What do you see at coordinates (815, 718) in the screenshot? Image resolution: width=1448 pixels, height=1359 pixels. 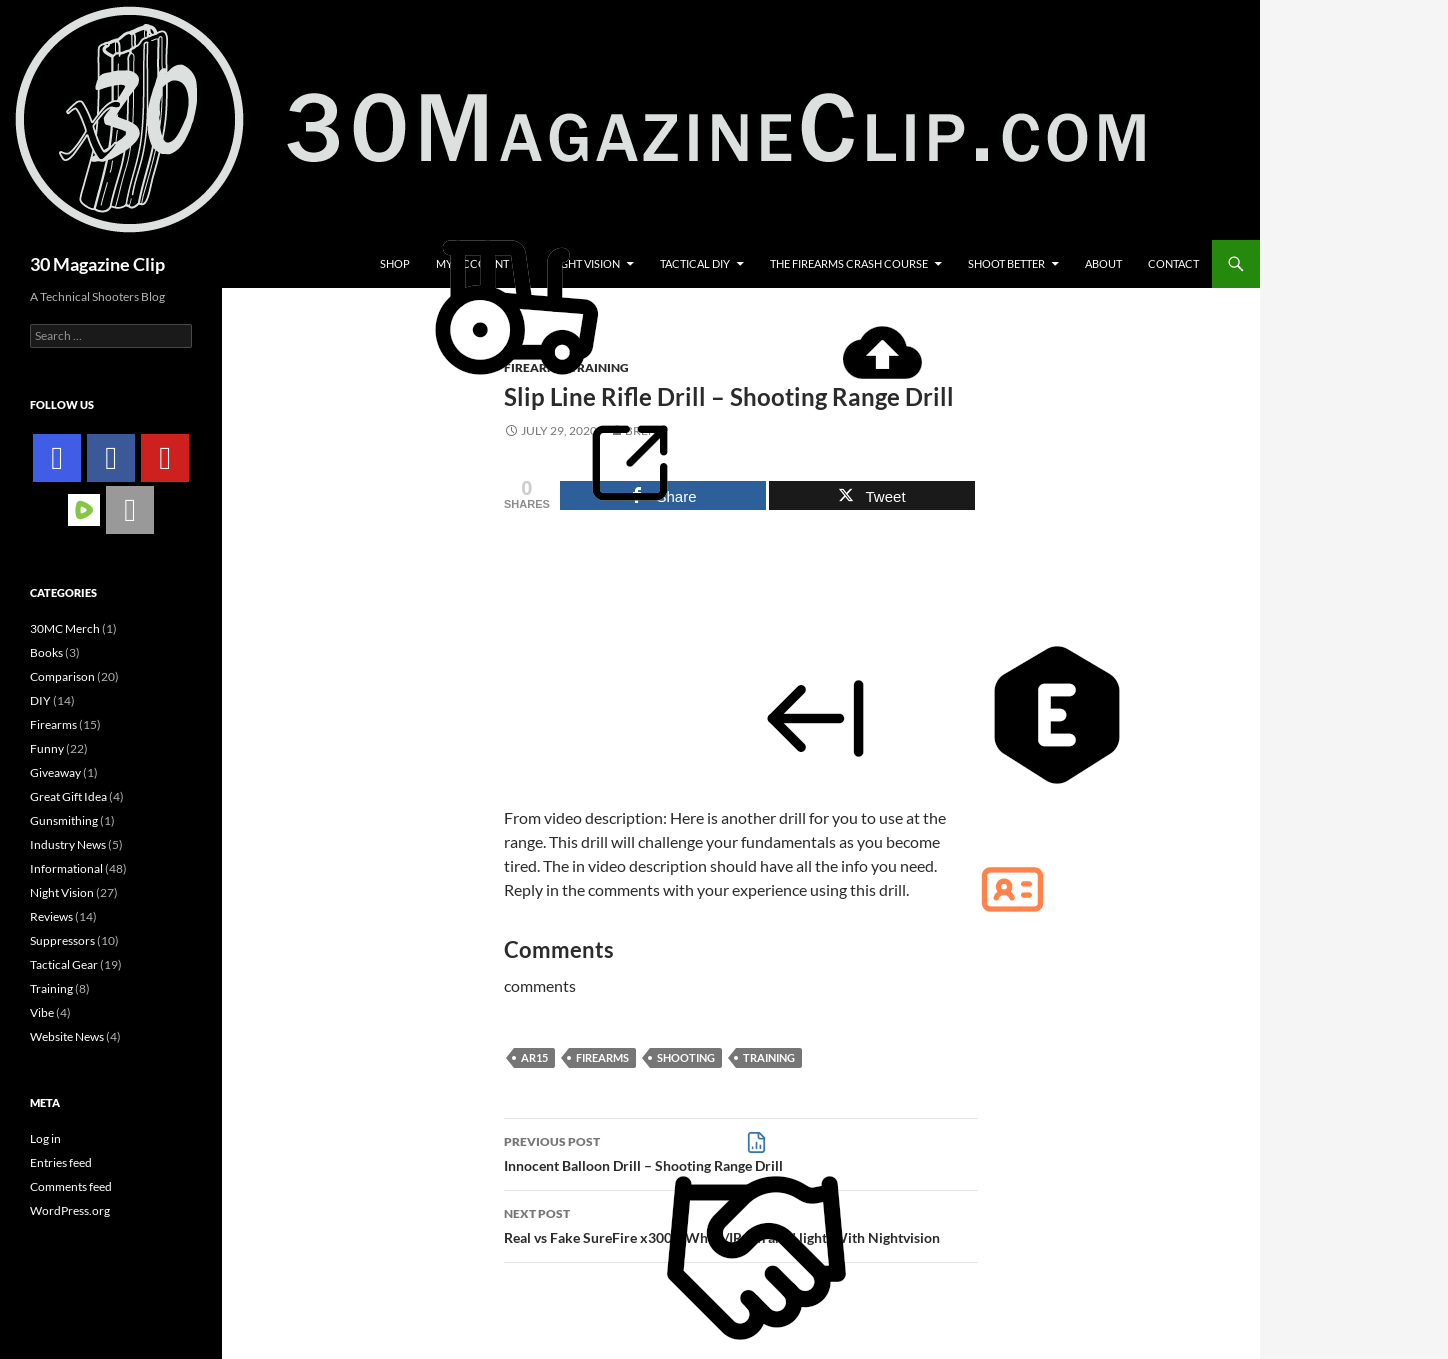 I see `navigate back to previous screen` at bounding box center [815, 718].